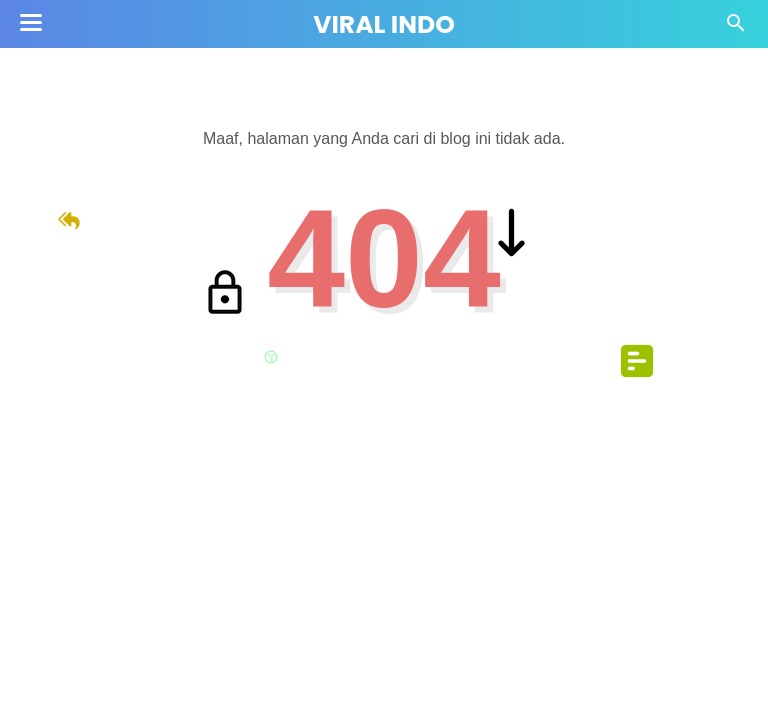 This screenshot has height=720, width=768. Describe the element at coordinates (637, 361) in the screenshot. I see `view poll or survey results` at that location.